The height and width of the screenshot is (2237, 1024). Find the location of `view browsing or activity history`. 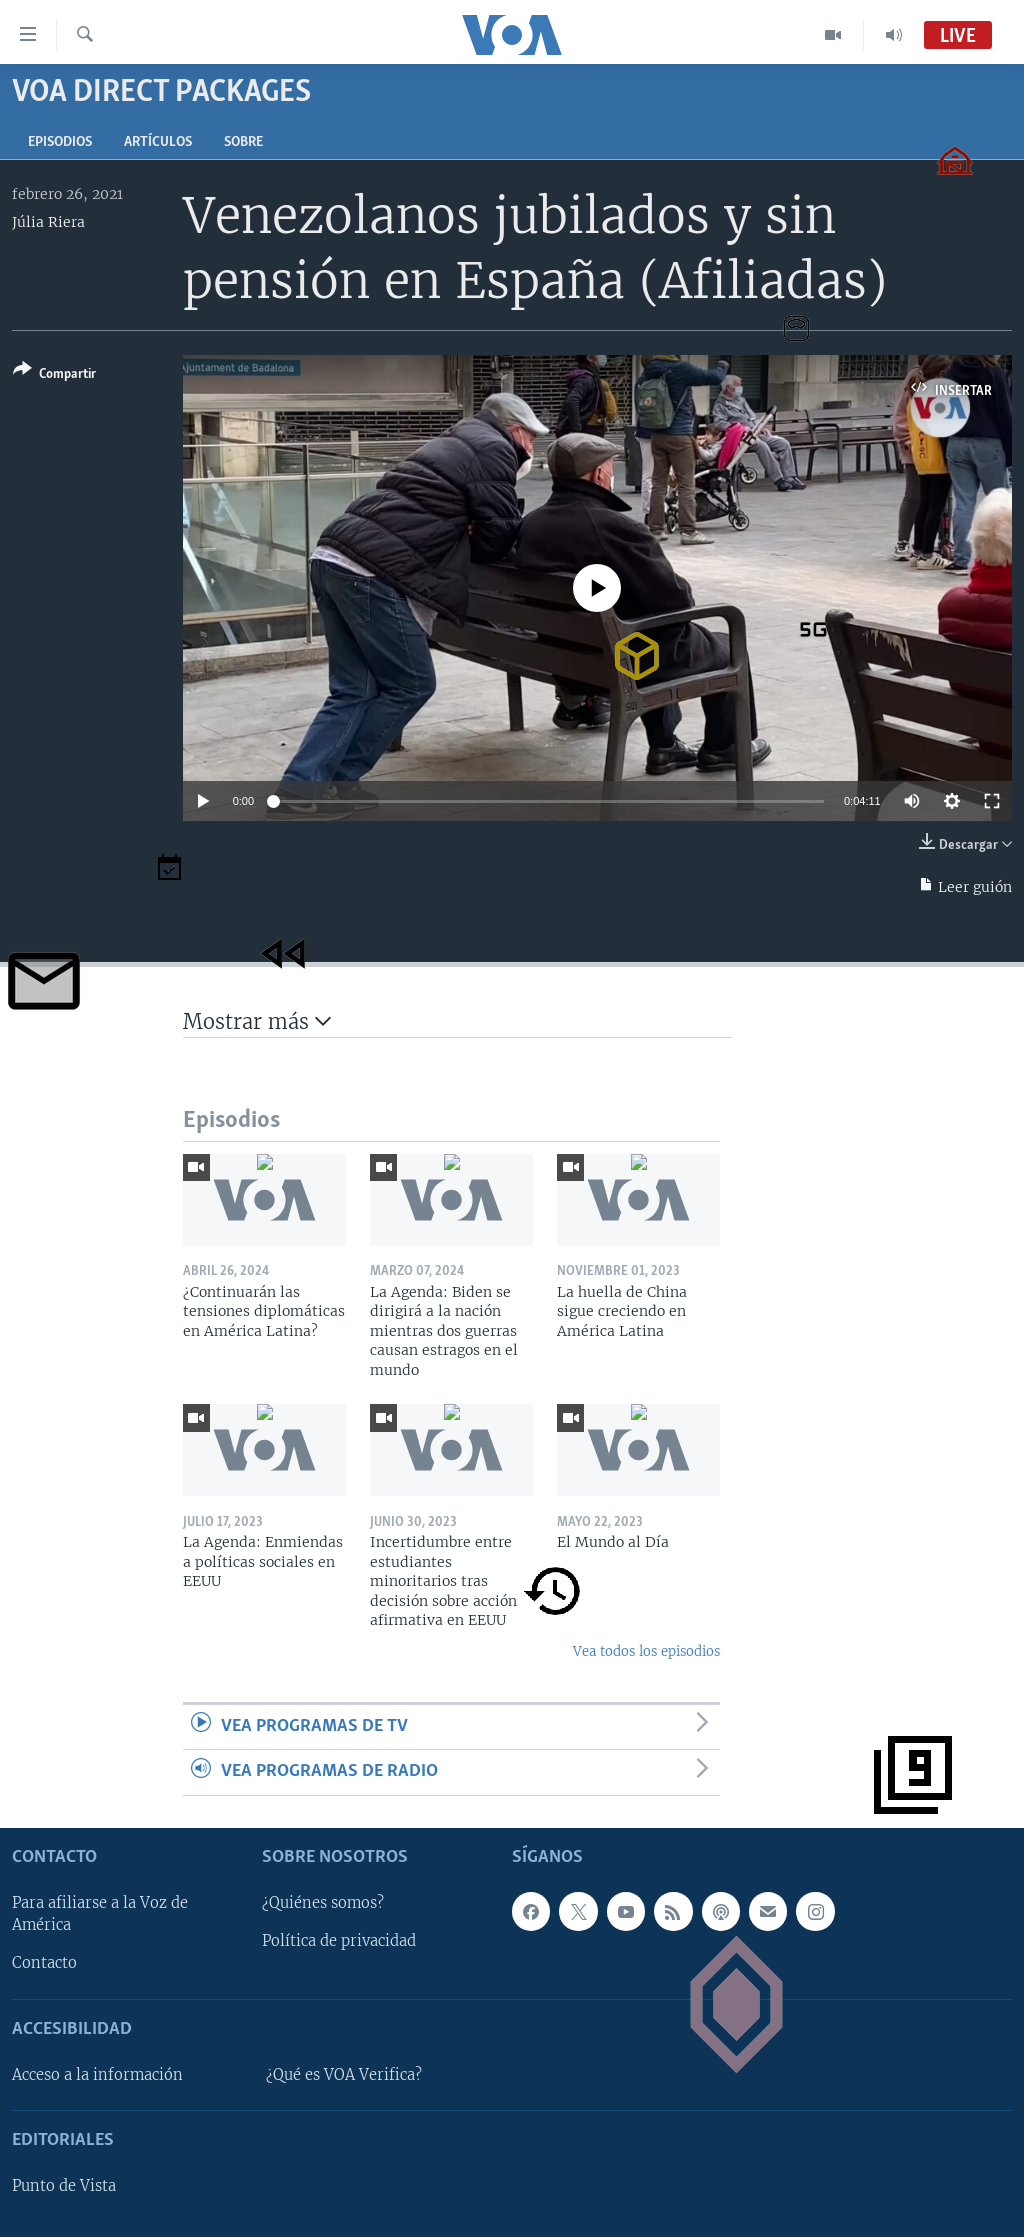

view browsing or activity history is located at coordinates (553, 1591).